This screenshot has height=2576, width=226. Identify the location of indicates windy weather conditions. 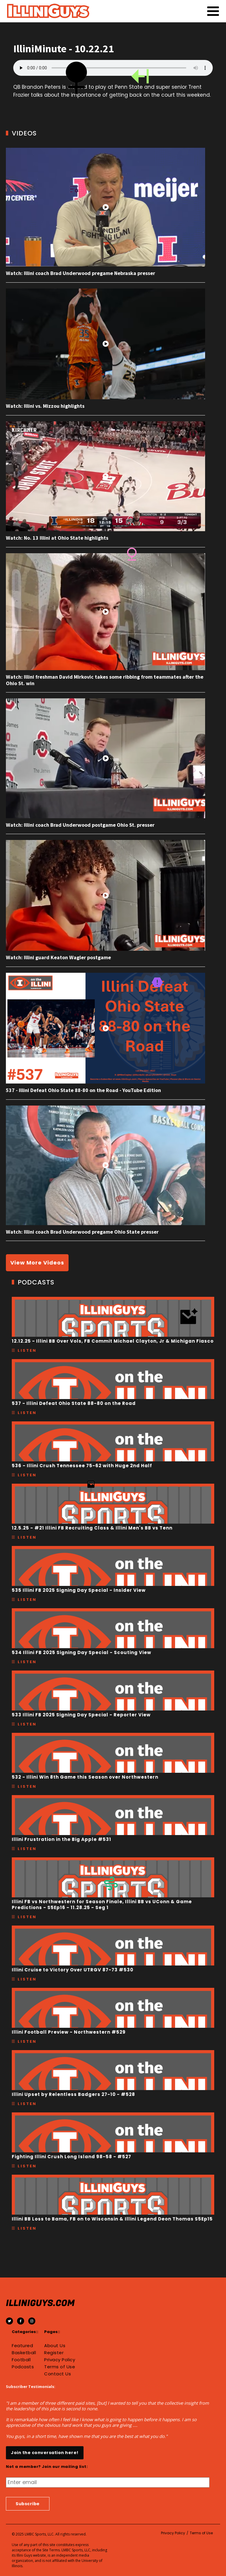
(111, 1884).